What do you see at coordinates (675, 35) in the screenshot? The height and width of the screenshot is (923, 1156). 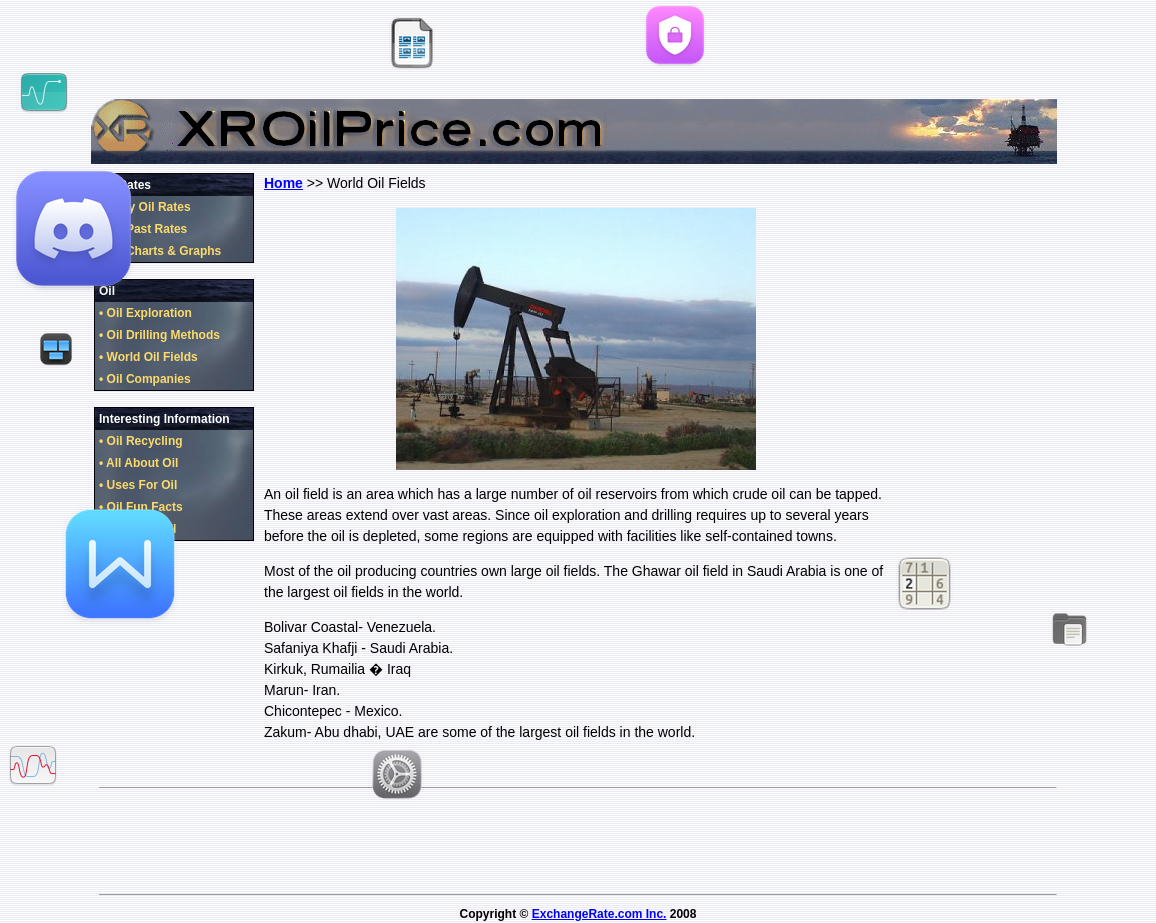 I see `open ente auth two-factor authentication app` at bounding box center [675, 35].